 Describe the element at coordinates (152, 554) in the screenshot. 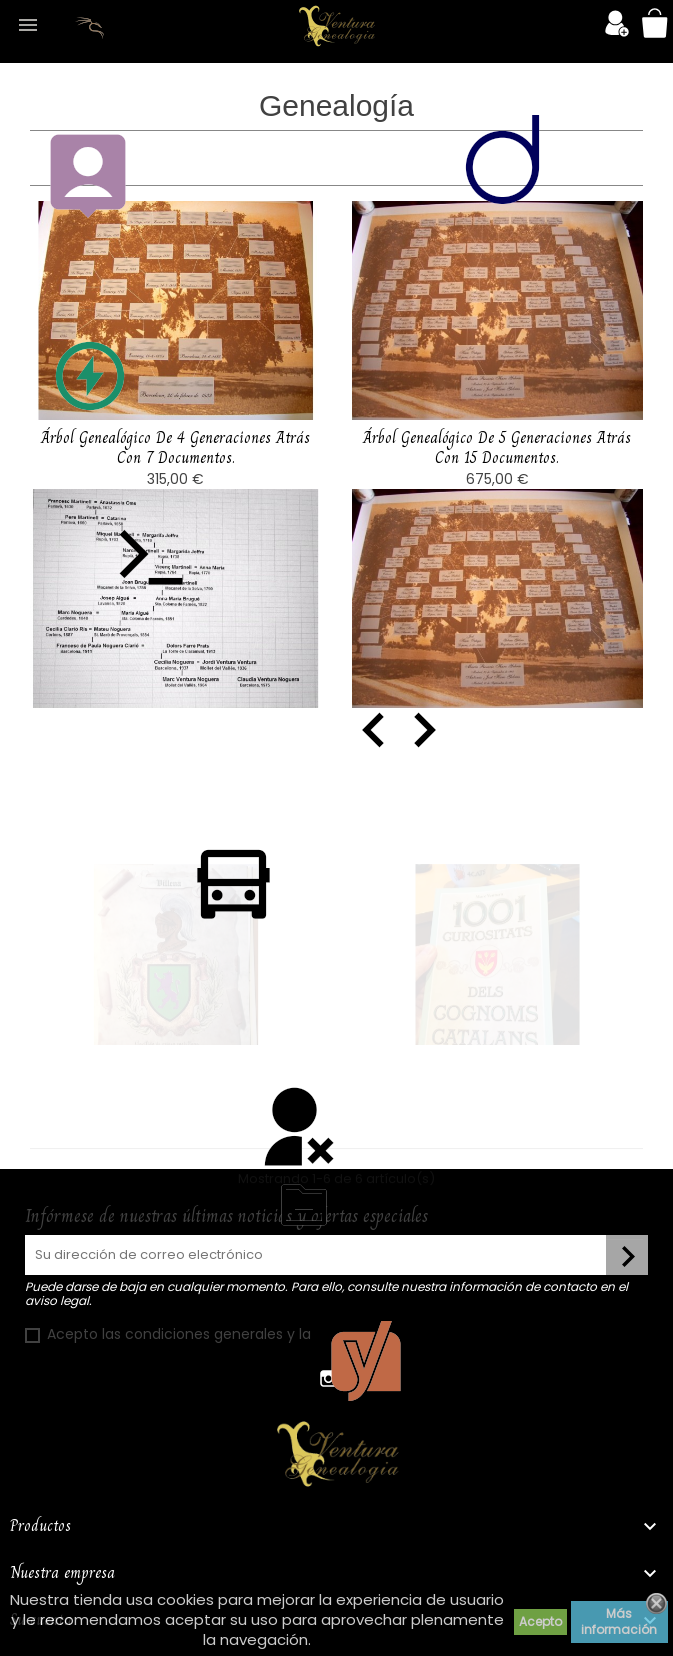

I see `open the command line terminal` at that location.